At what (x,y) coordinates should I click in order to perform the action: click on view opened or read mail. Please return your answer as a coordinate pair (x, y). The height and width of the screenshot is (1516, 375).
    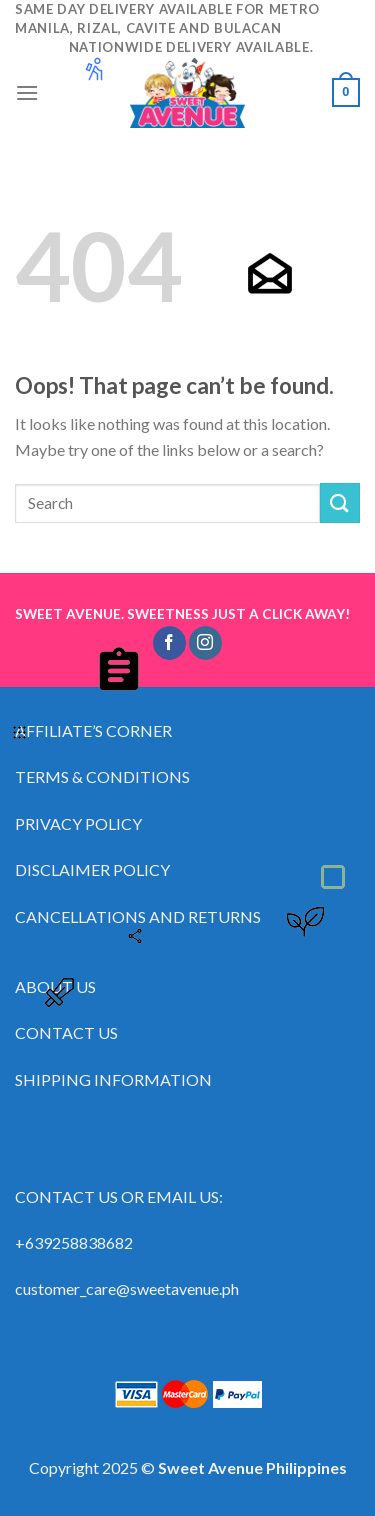
    Looking at the image, I should click on (270, 275).